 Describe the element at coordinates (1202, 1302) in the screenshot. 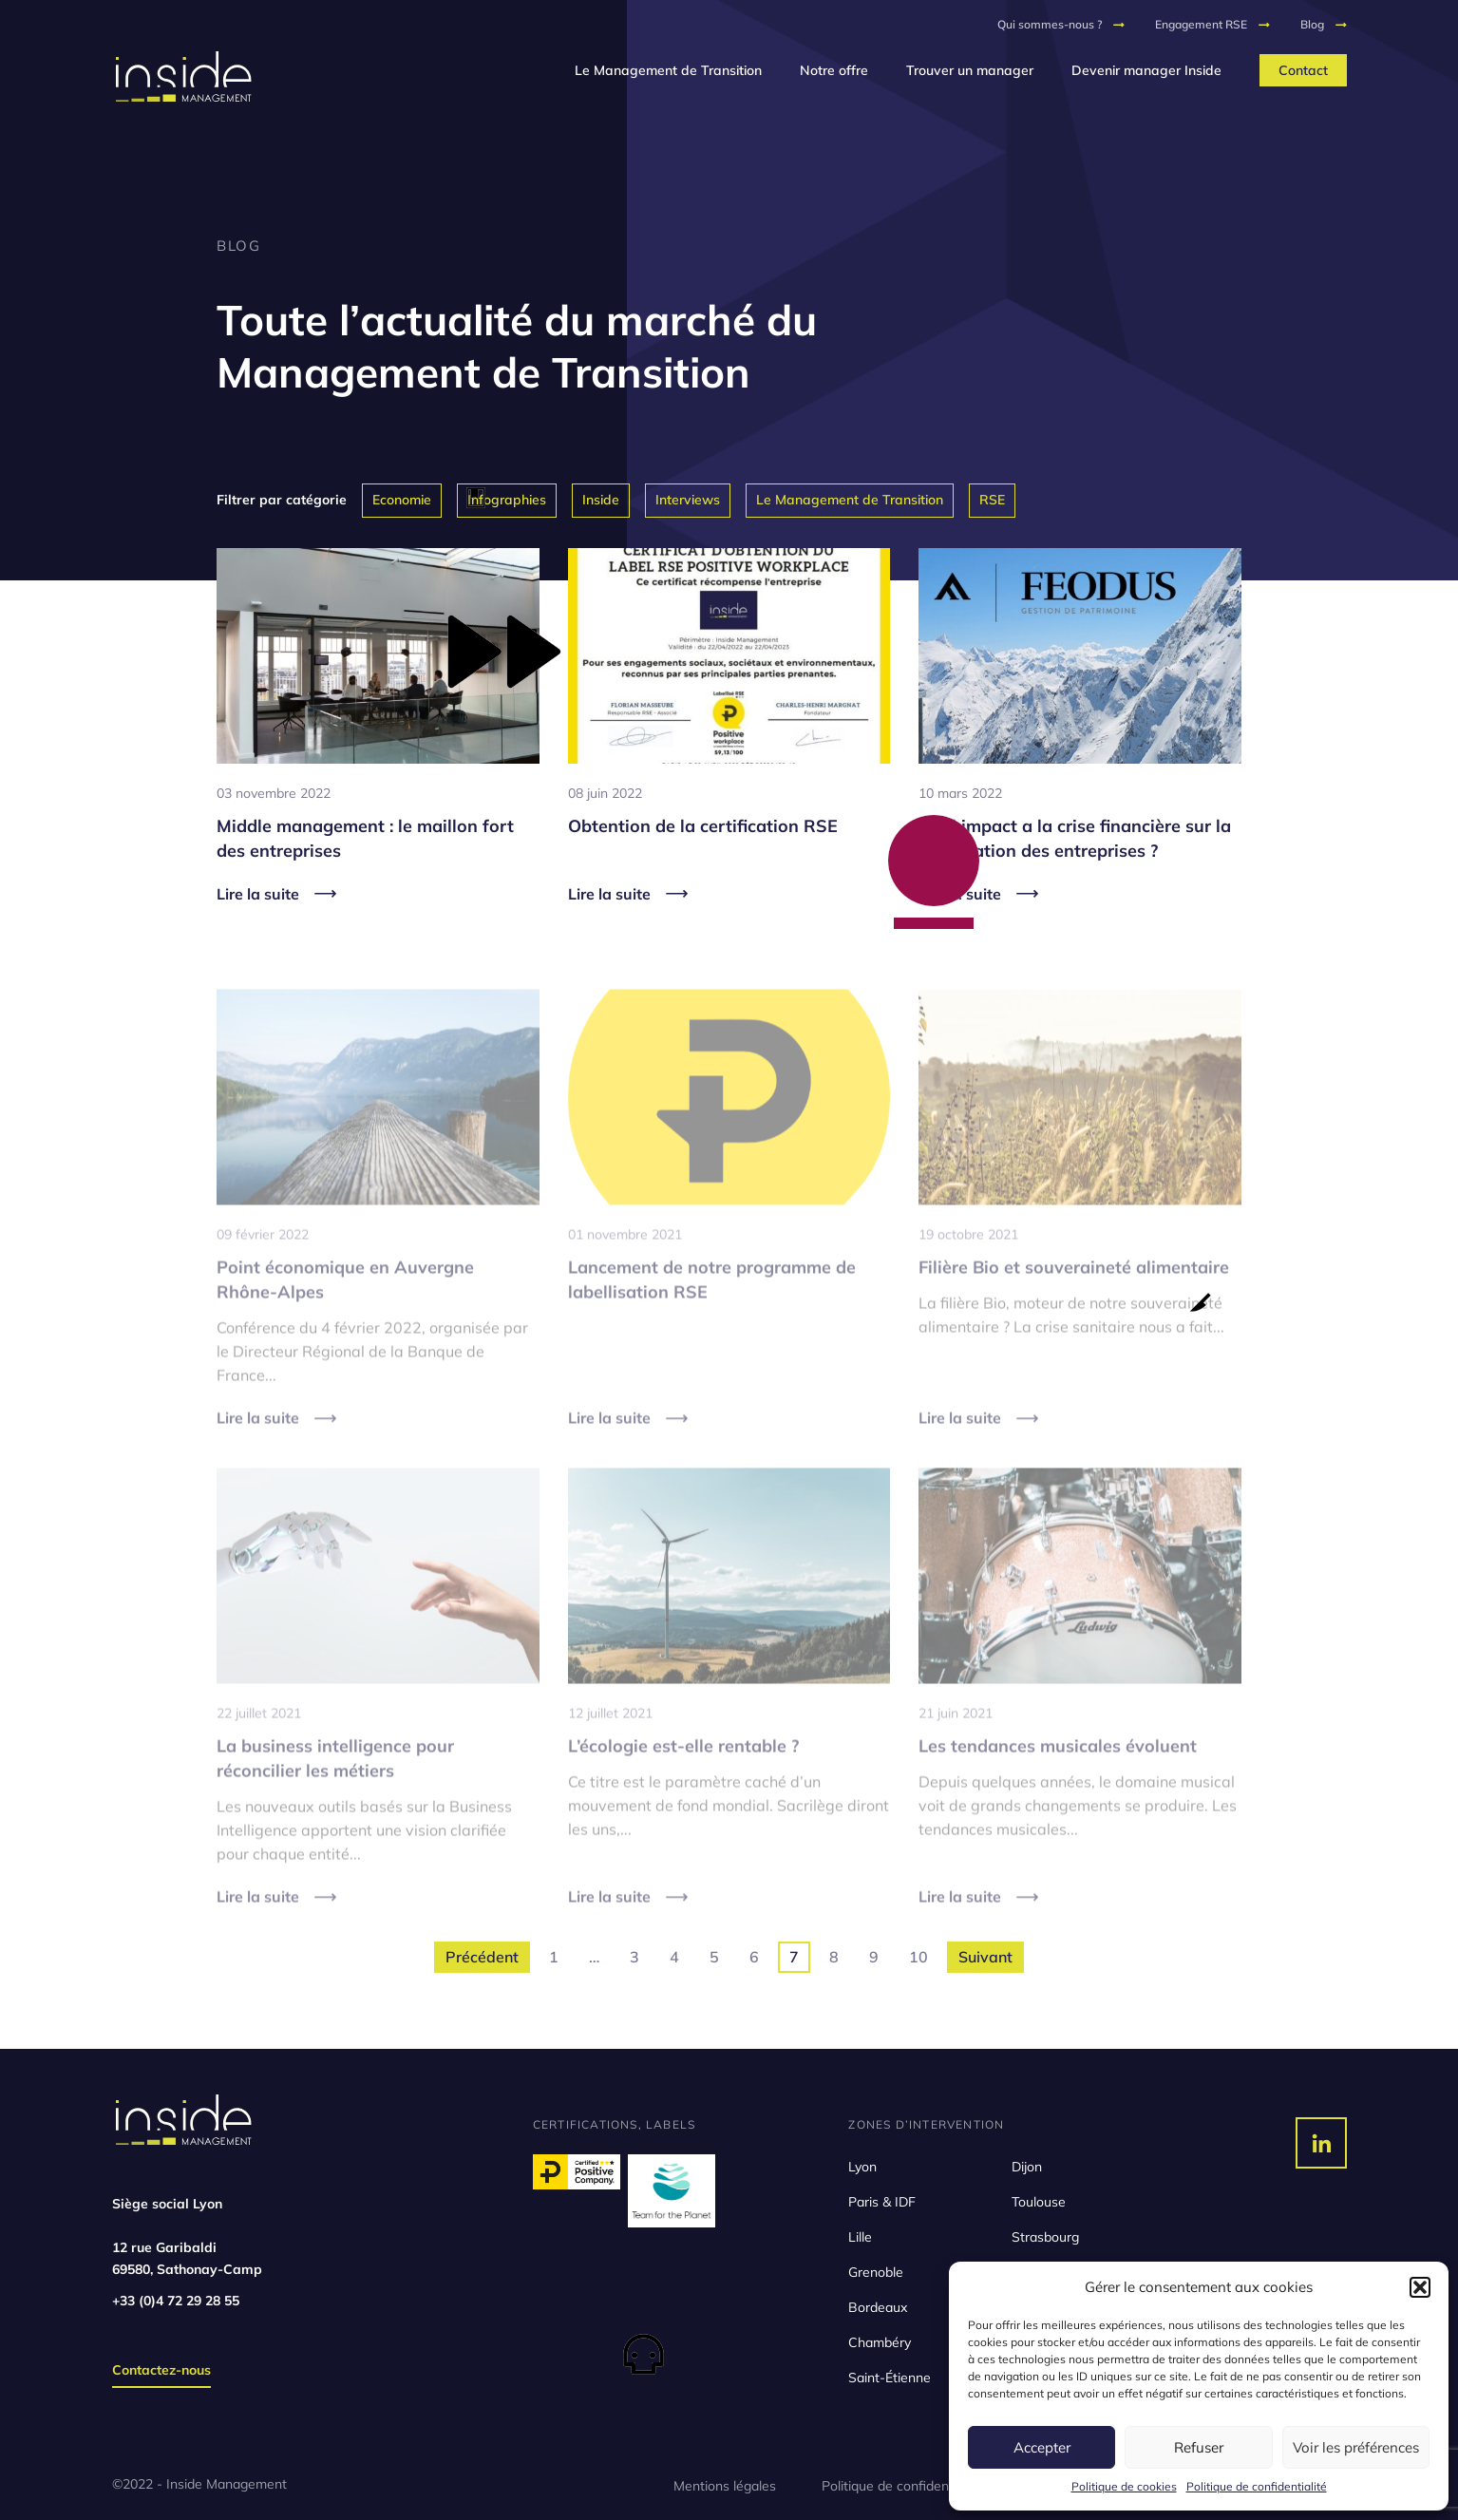

I see `slice or cut selected object` at that location.